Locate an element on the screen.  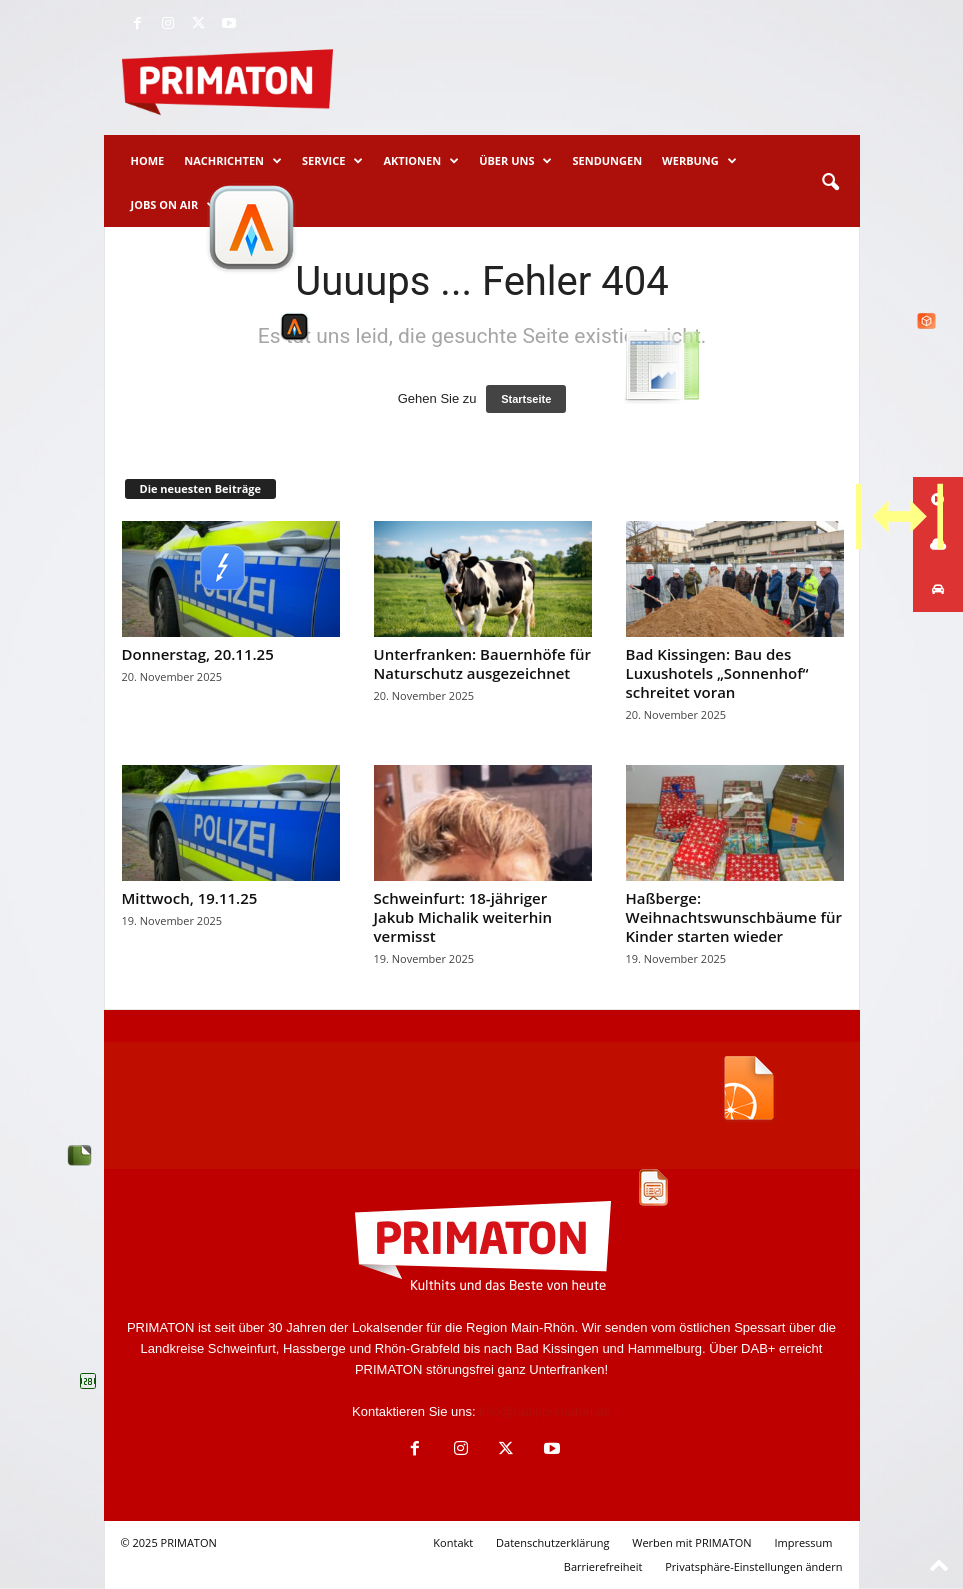
a clementine music player file is located at coordinates (749, 1089).